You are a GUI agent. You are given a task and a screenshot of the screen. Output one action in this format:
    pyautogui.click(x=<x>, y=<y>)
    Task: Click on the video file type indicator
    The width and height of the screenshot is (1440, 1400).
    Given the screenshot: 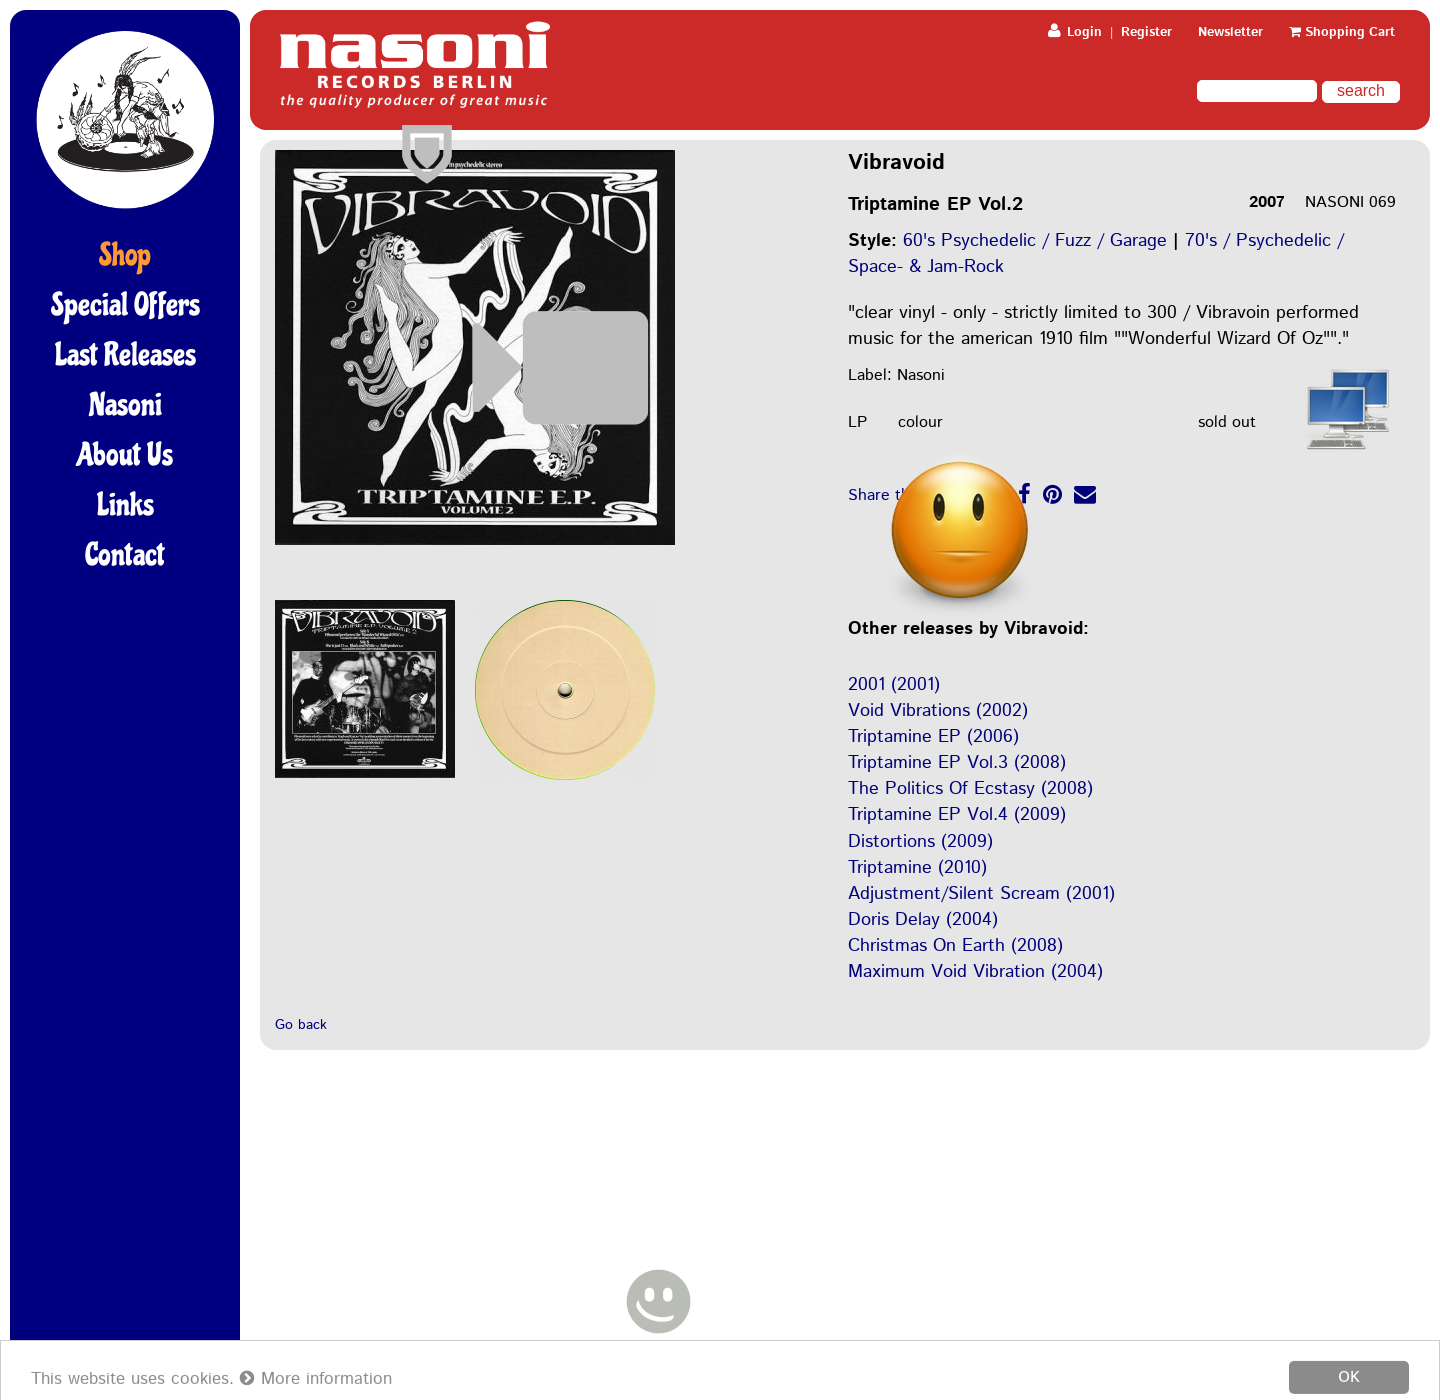 What is the action you would take?
    pyautogui.click(x=560, y=361)
    